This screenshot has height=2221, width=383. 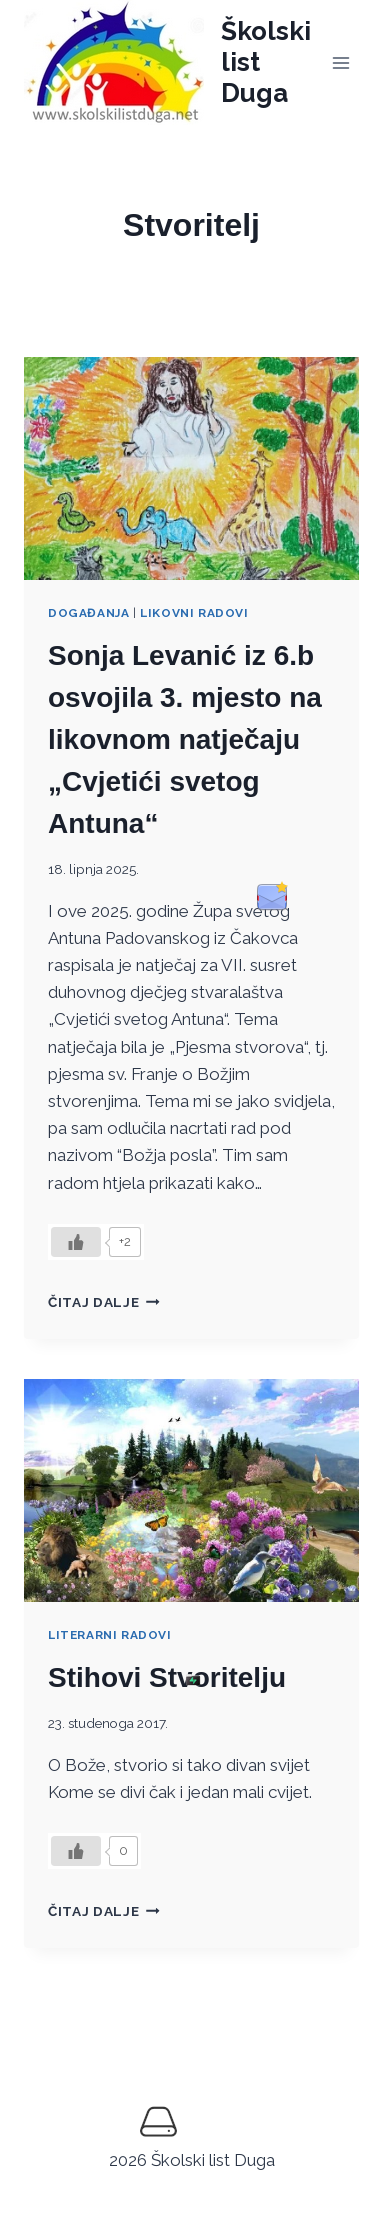 I want to click on mark email as unread, so click(x=272, y=897).